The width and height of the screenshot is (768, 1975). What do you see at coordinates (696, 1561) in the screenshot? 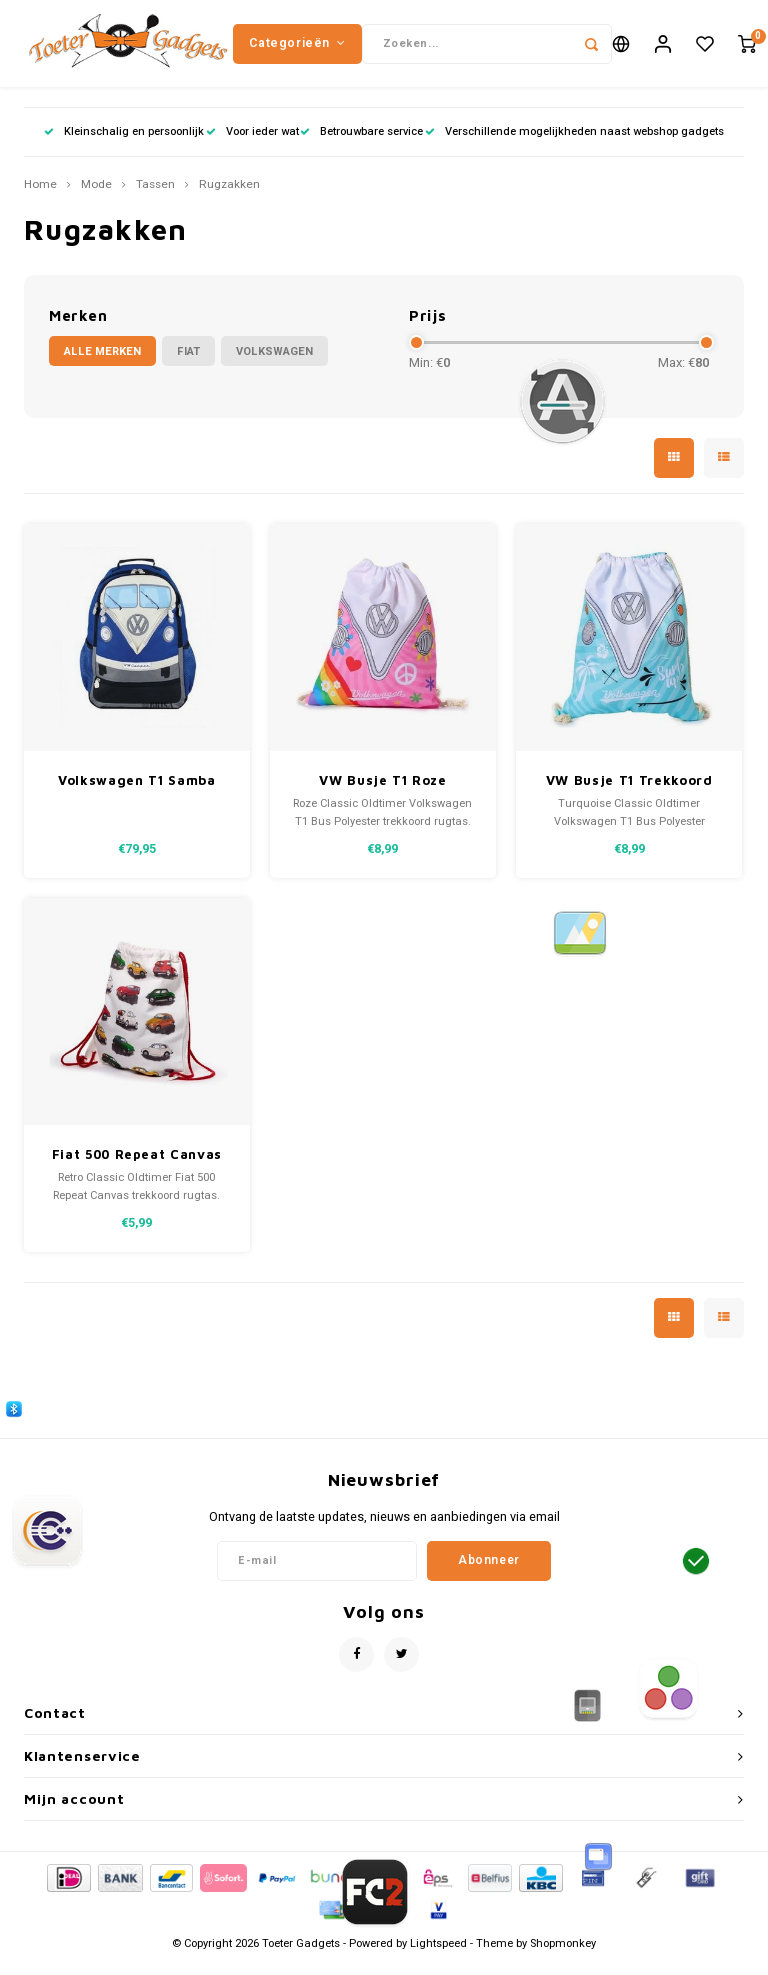
I see `indicates dropbox file is fully synced` at bounding box center [696, 1561].